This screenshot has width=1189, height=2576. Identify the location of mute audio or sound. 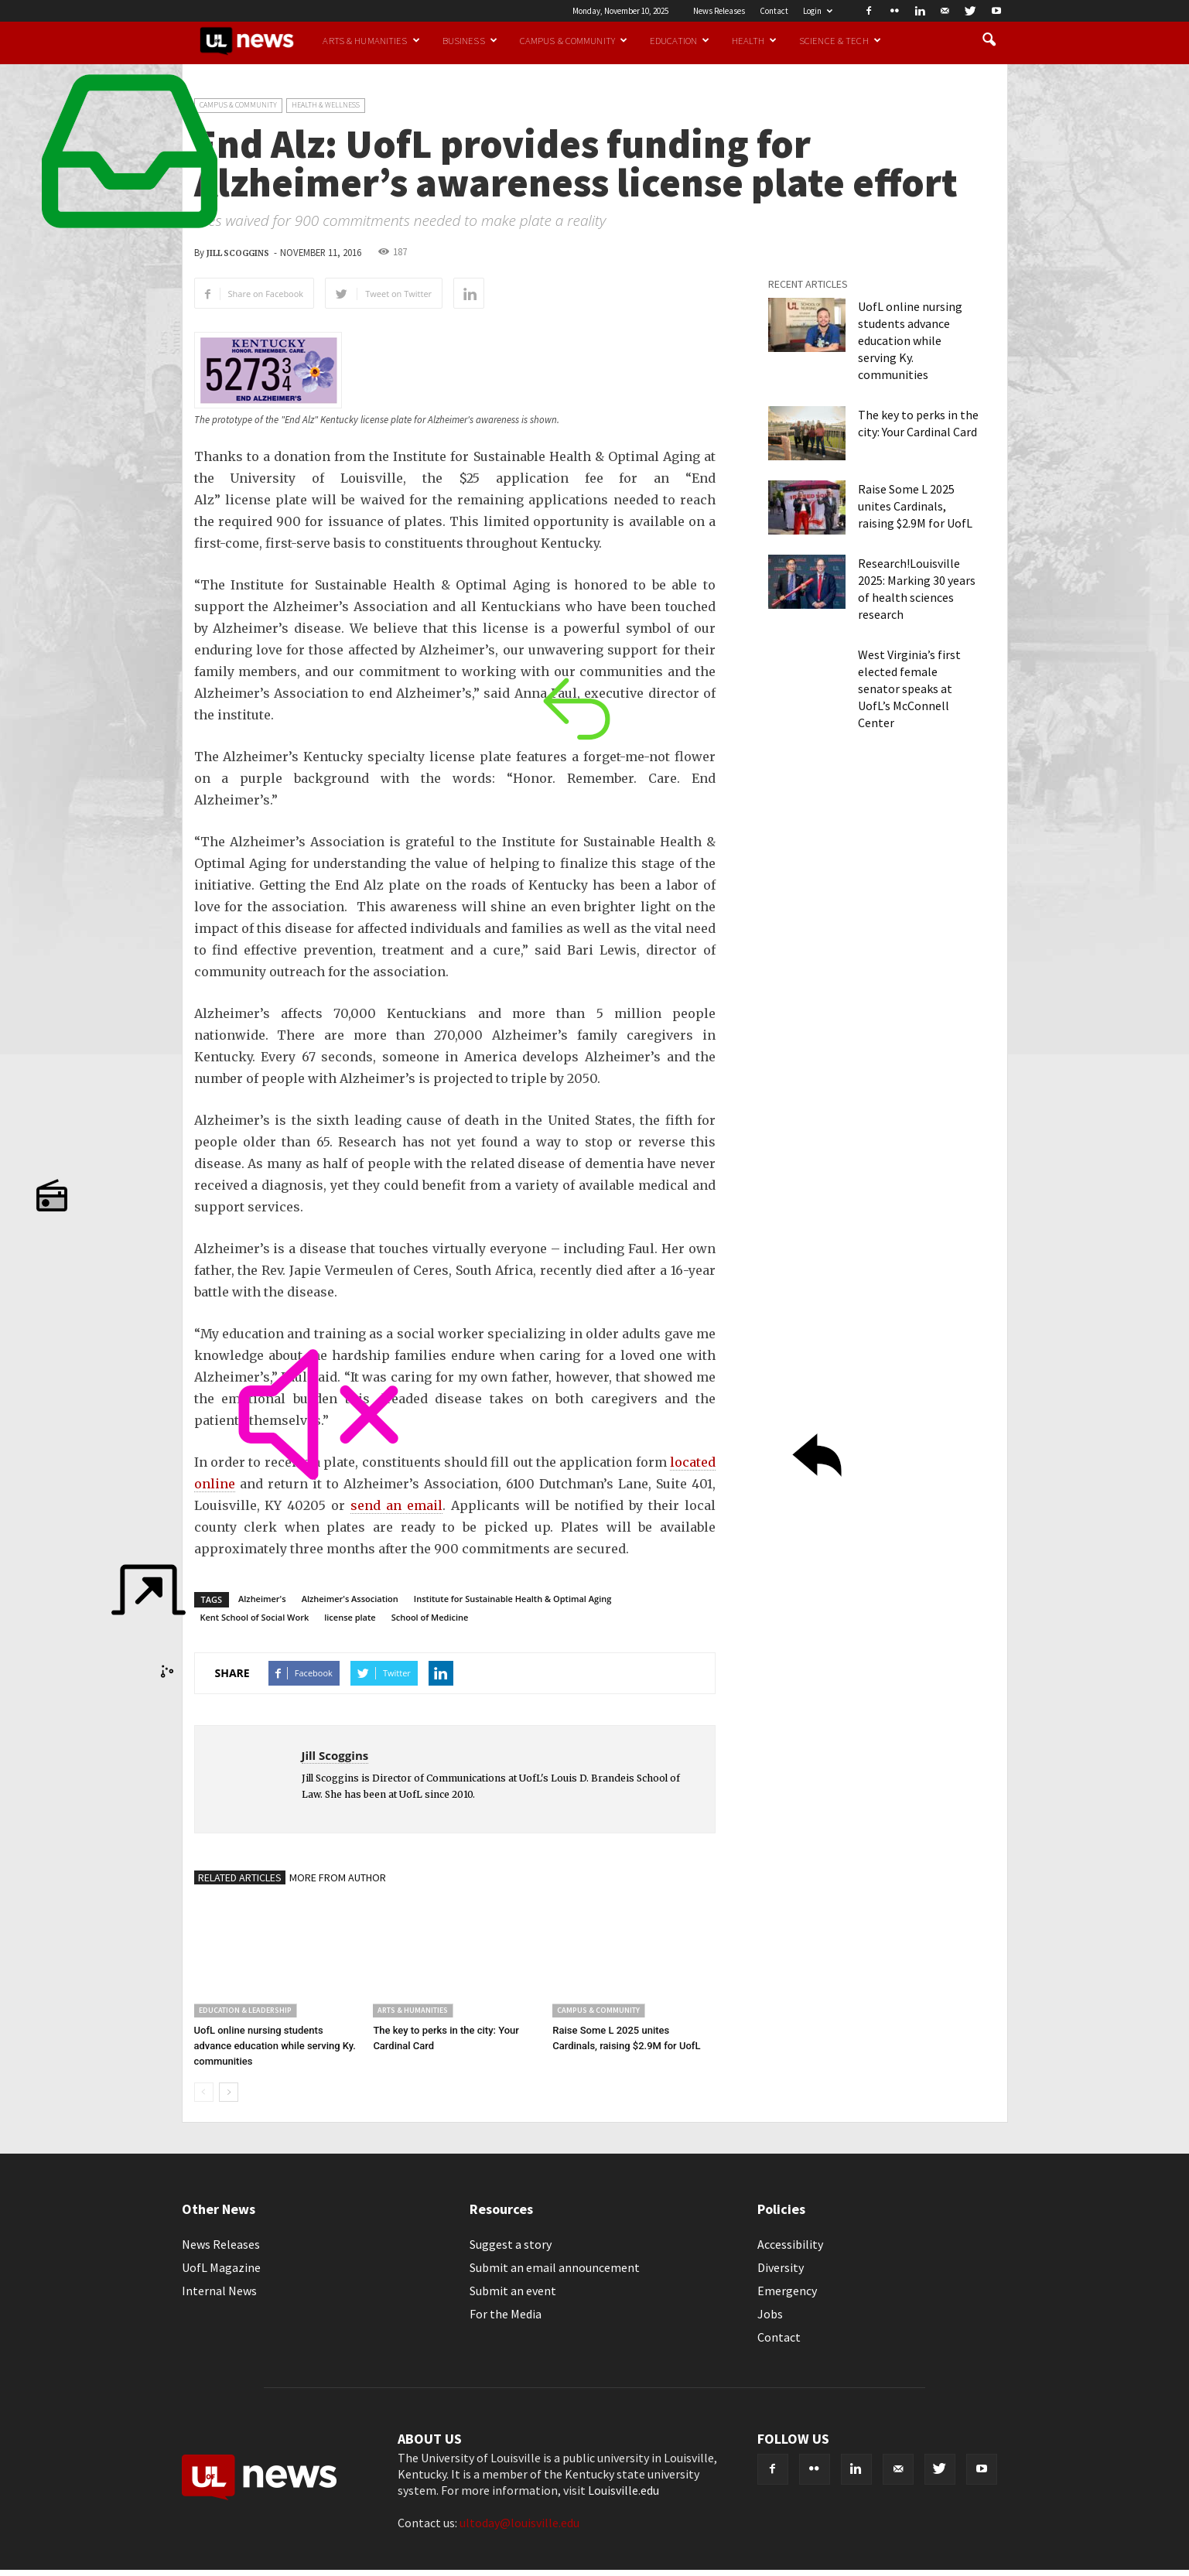
(318, 1414).